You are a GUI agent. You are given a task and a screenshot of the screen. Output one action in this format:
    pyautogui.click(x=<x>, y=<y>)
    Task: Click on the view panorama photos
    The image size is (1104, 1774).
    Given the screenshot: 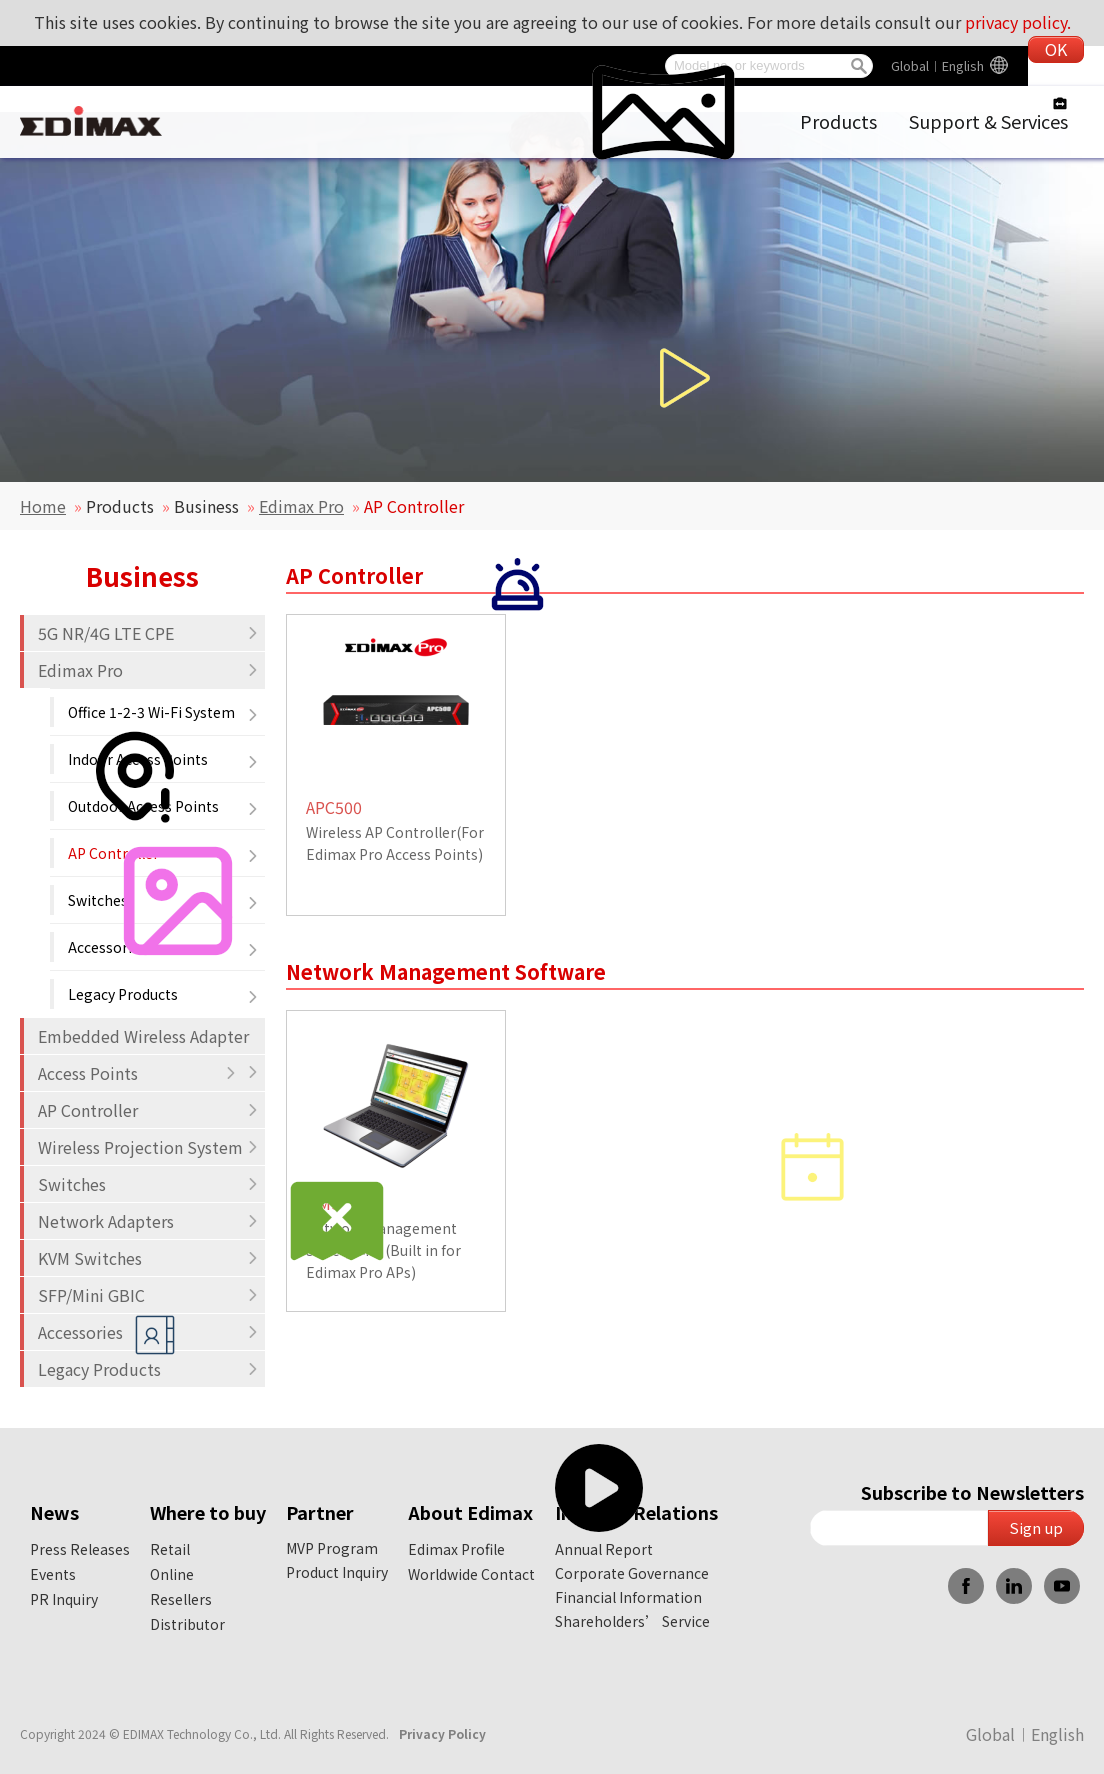 What is the action you would take?
    pyautogui.click(x=663, y=112)
    